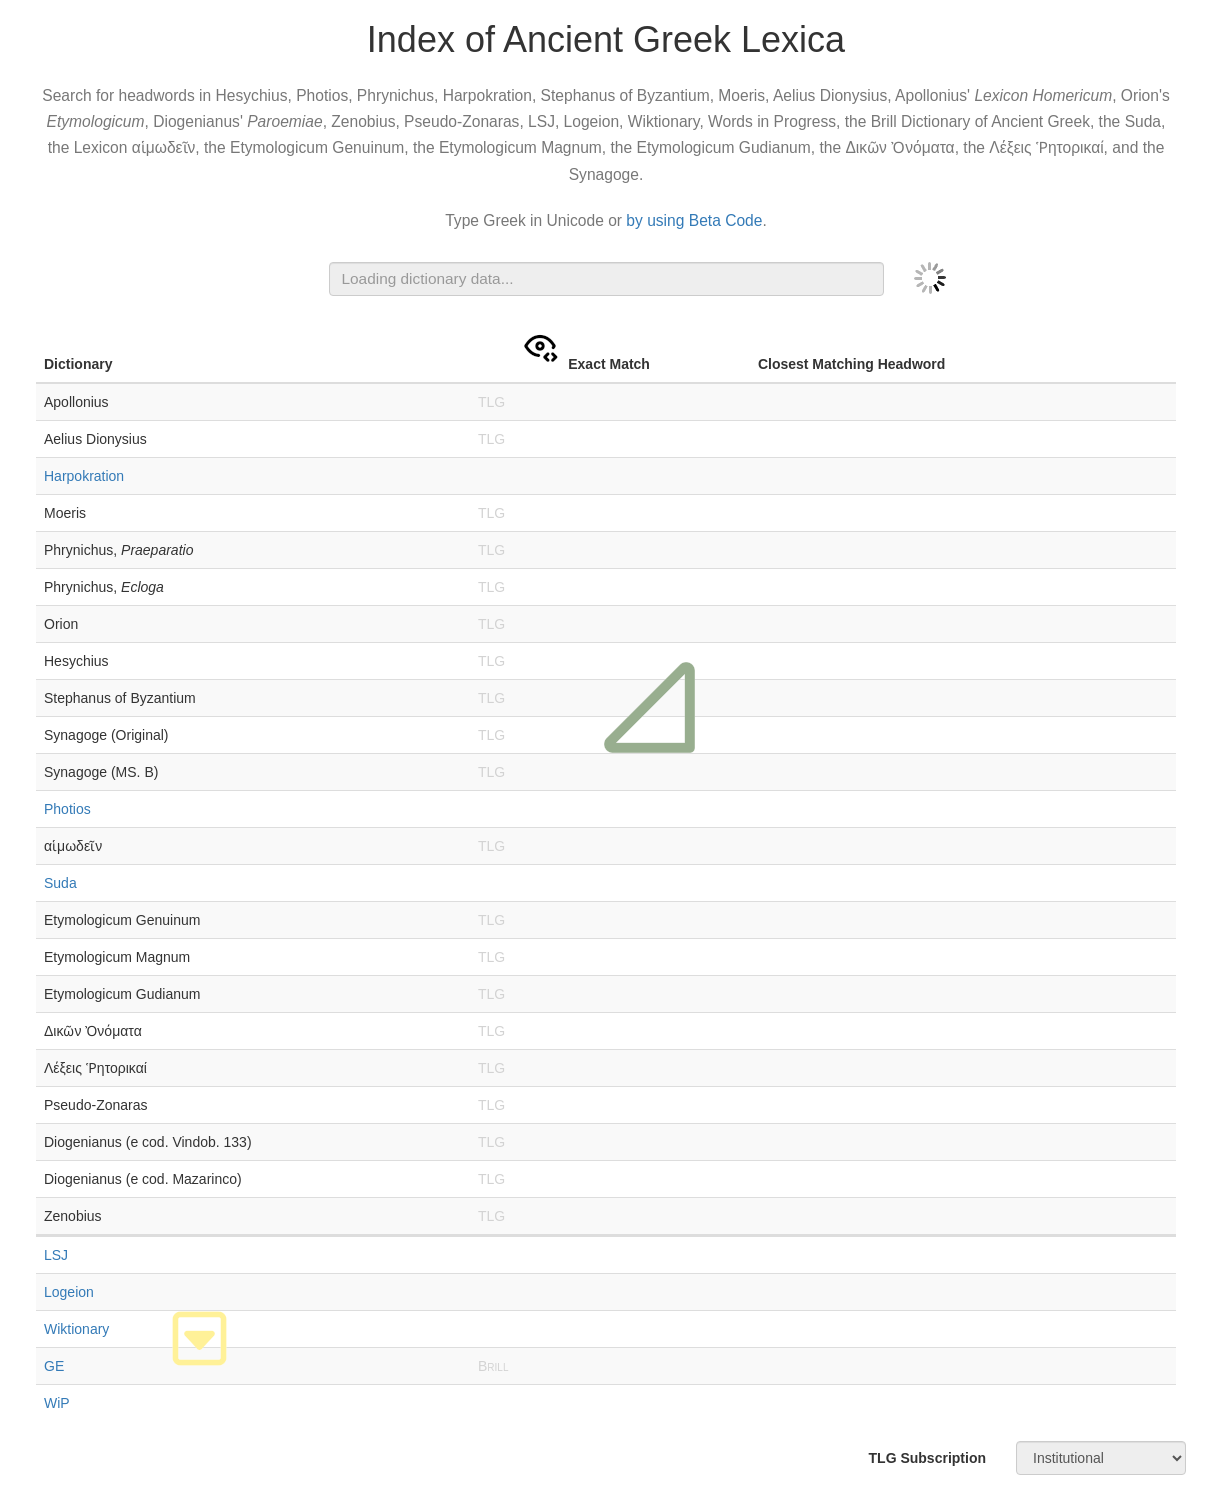 The width and height of the screenshot is (1212, 1490). What do you see at coordinates (649, 707) in the screenshot?
I see `indicates weak cellular signal strength` at bounding box center [649, 707].